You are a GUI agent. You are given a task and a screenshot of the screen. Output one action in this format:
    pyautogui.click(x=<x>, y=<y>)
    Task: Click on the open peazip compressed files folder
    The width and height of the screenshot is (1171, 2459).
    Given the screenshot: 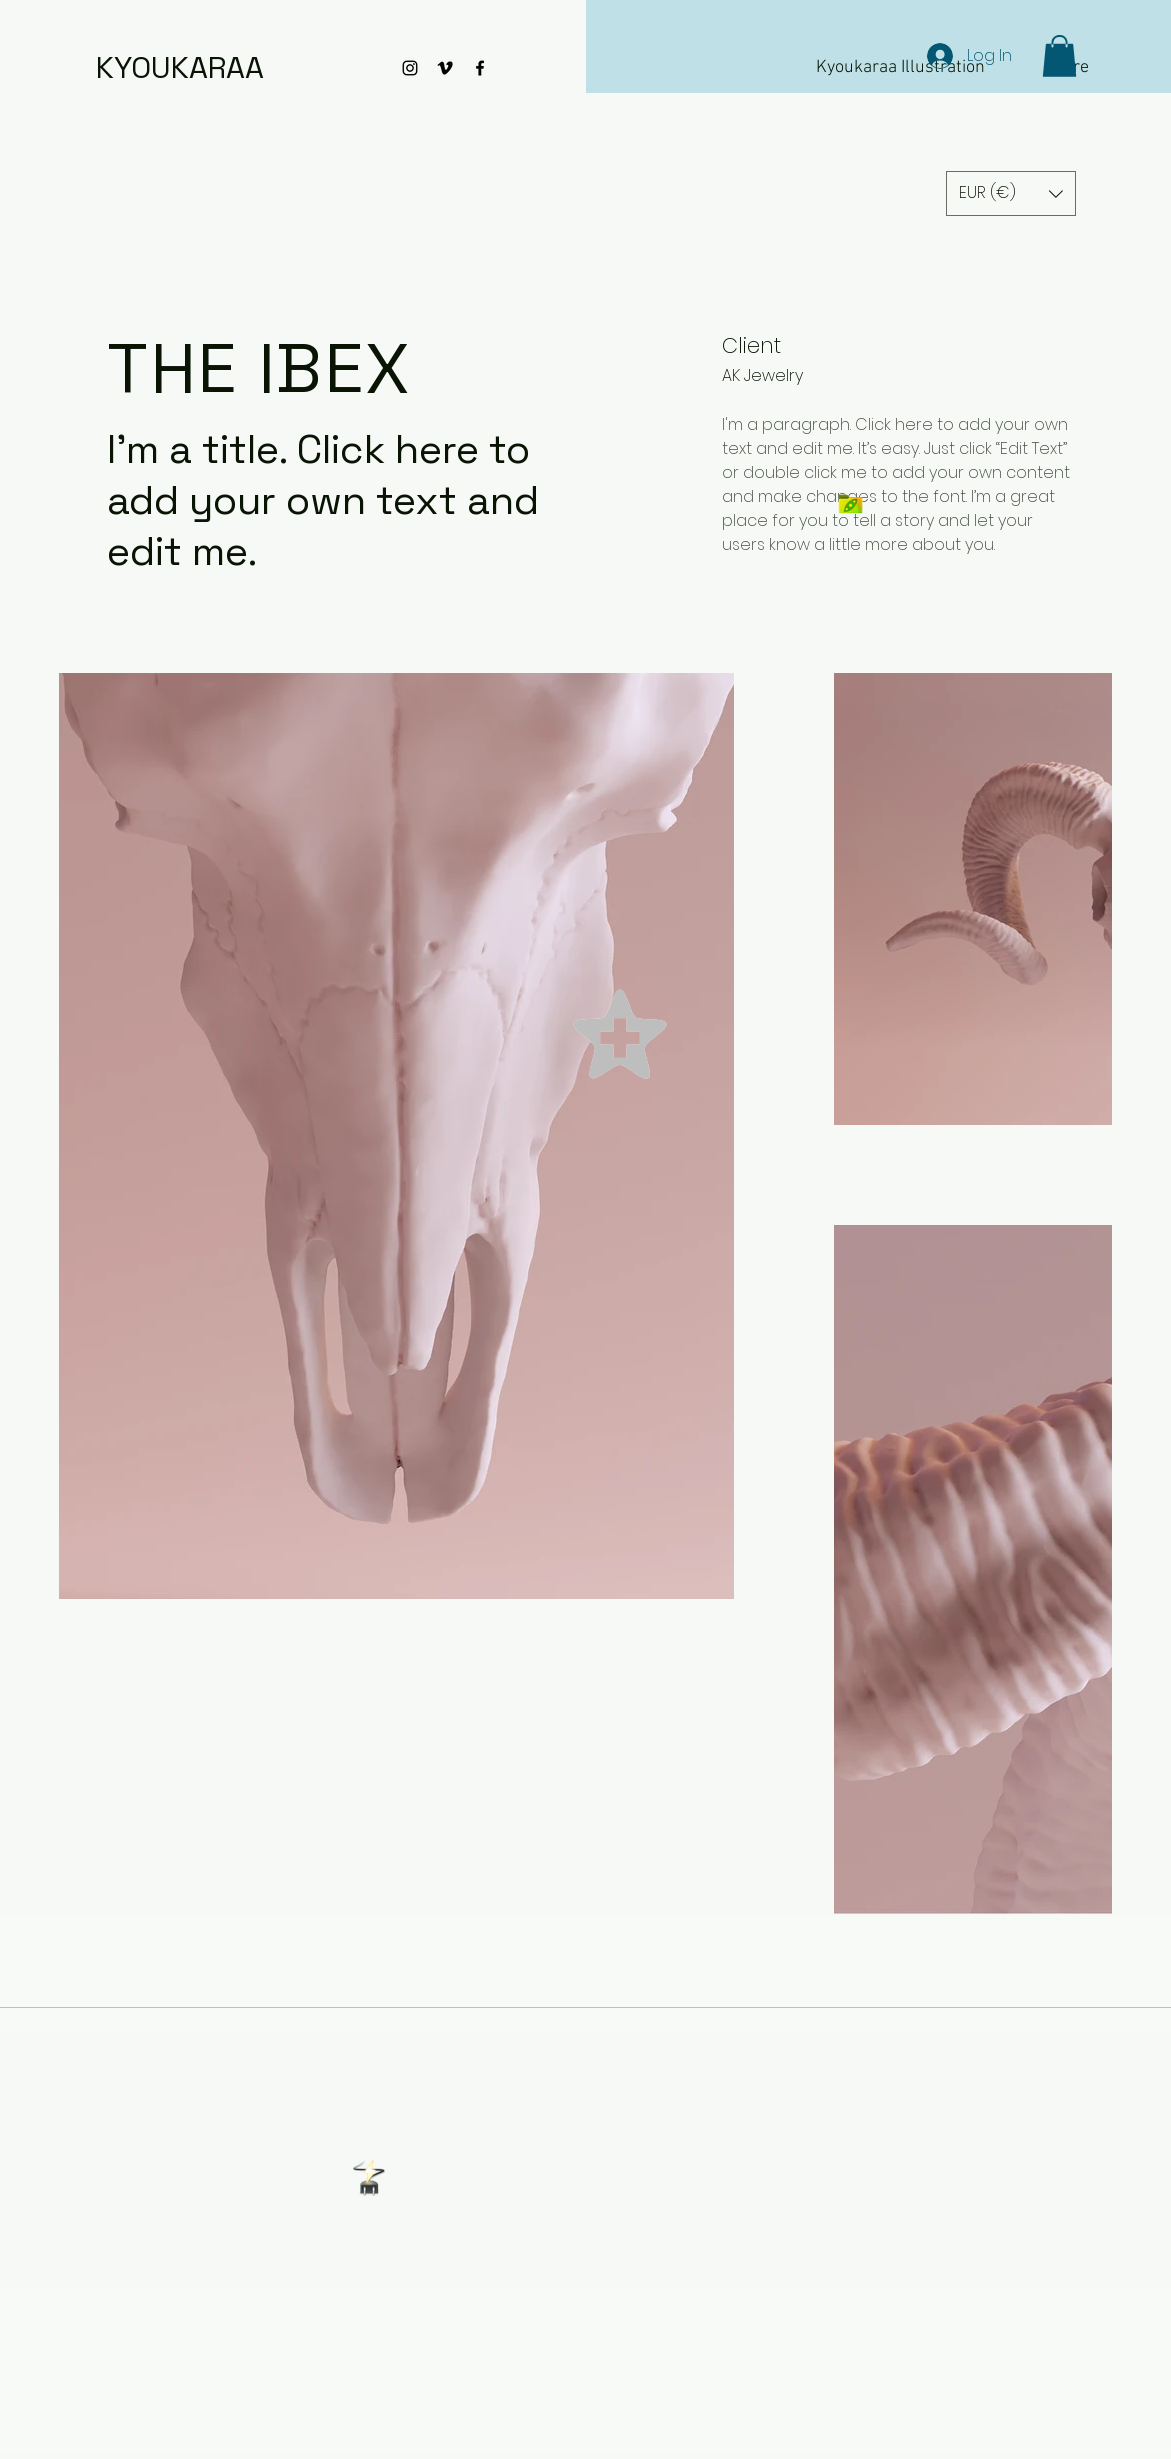 What is the action you would take?
    pyautogui.click(x=850, y=504)
    